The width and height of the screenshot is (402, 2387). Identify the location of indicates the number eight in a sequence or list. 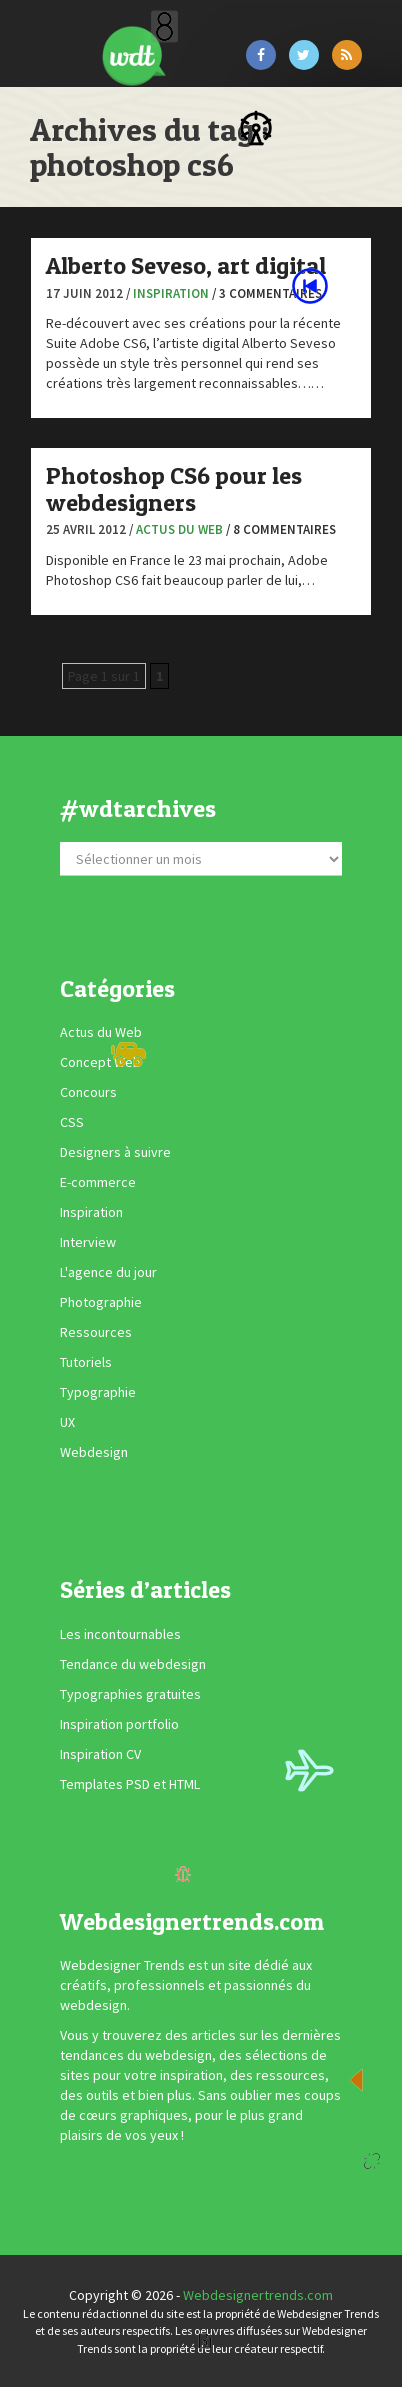
(164, 26).